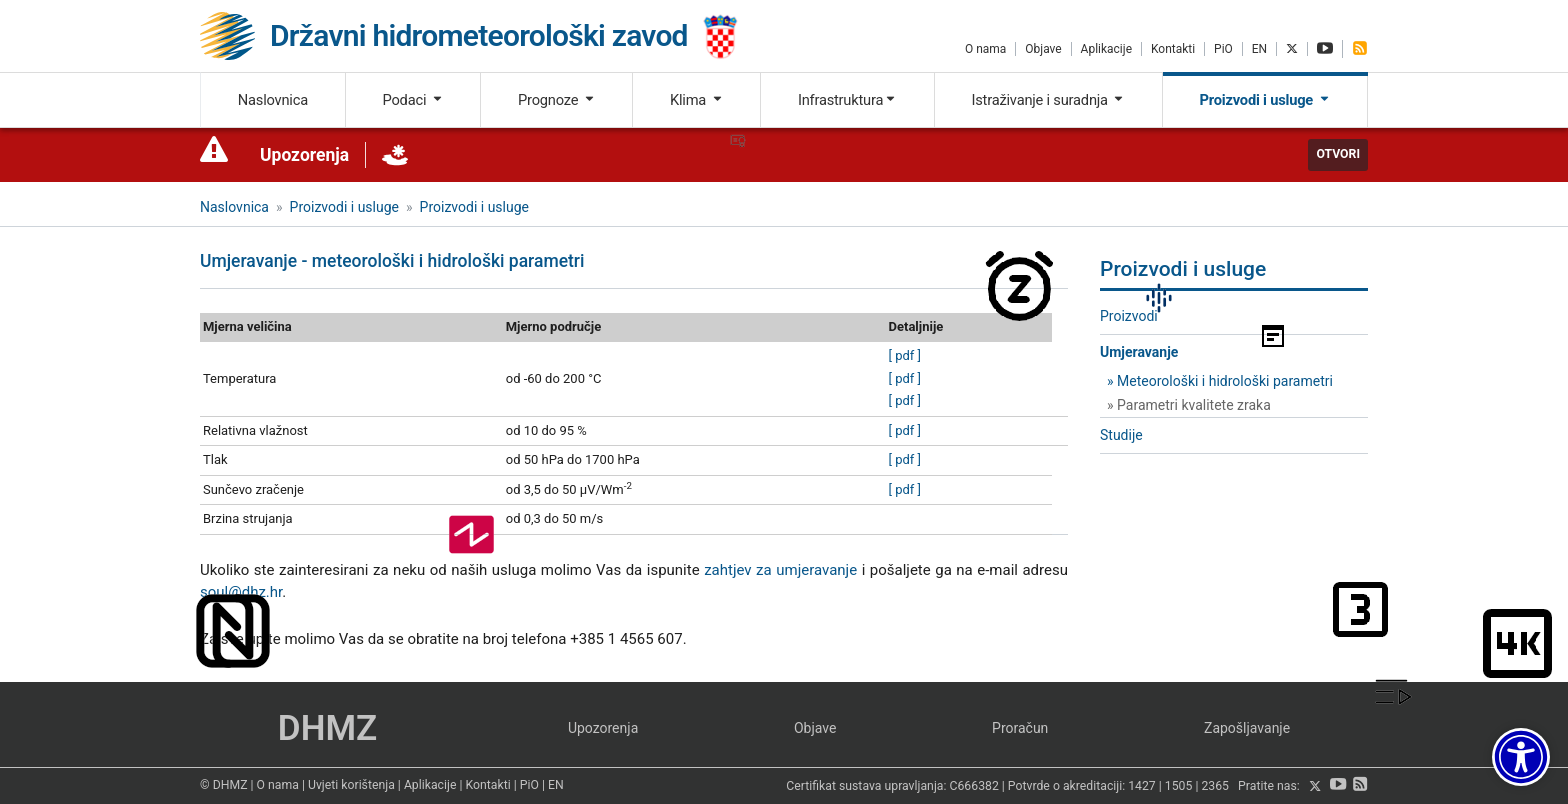 The height and width of the screenshot is (804, 1568). What do you see at coordinates (1517, 643) in the screenshot?
I see `switch to 4k video resolution` at bounding box center [1517, 643].